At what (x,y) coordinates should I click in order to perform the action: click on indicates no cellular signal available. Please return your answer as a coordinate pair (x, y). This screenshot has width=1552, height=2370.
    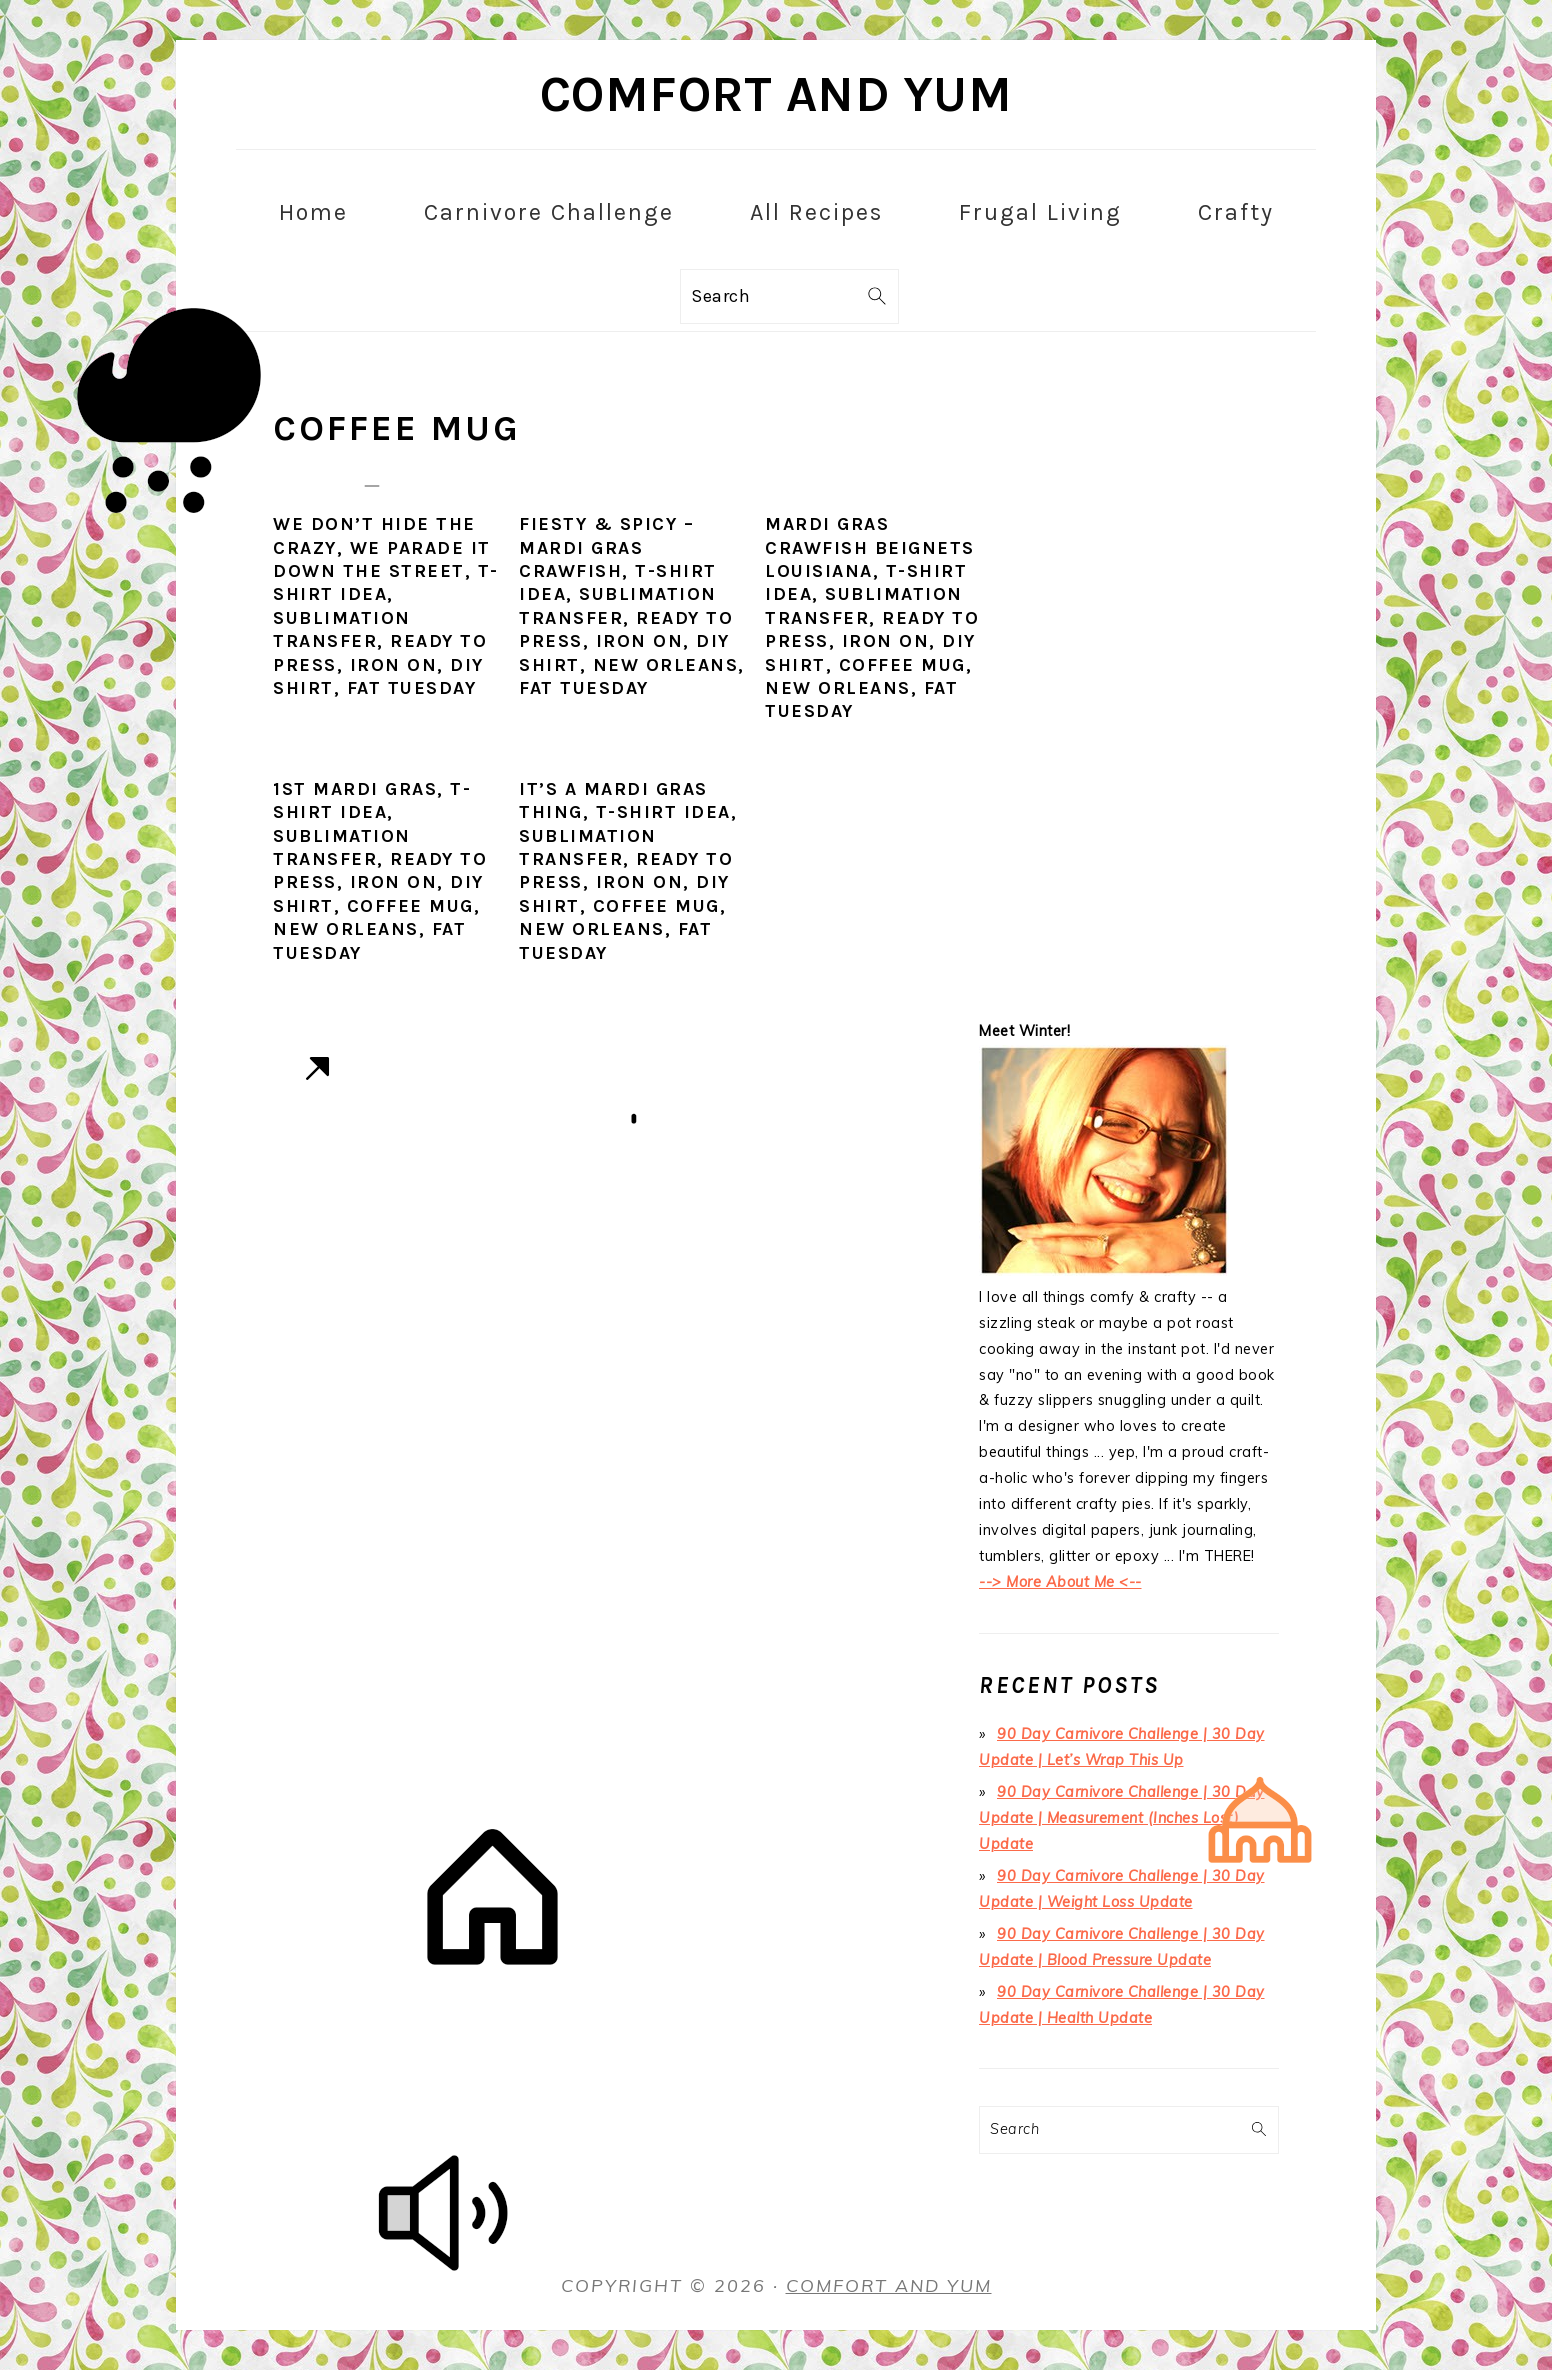
    Looking at the image, I should click on (688, 1076).